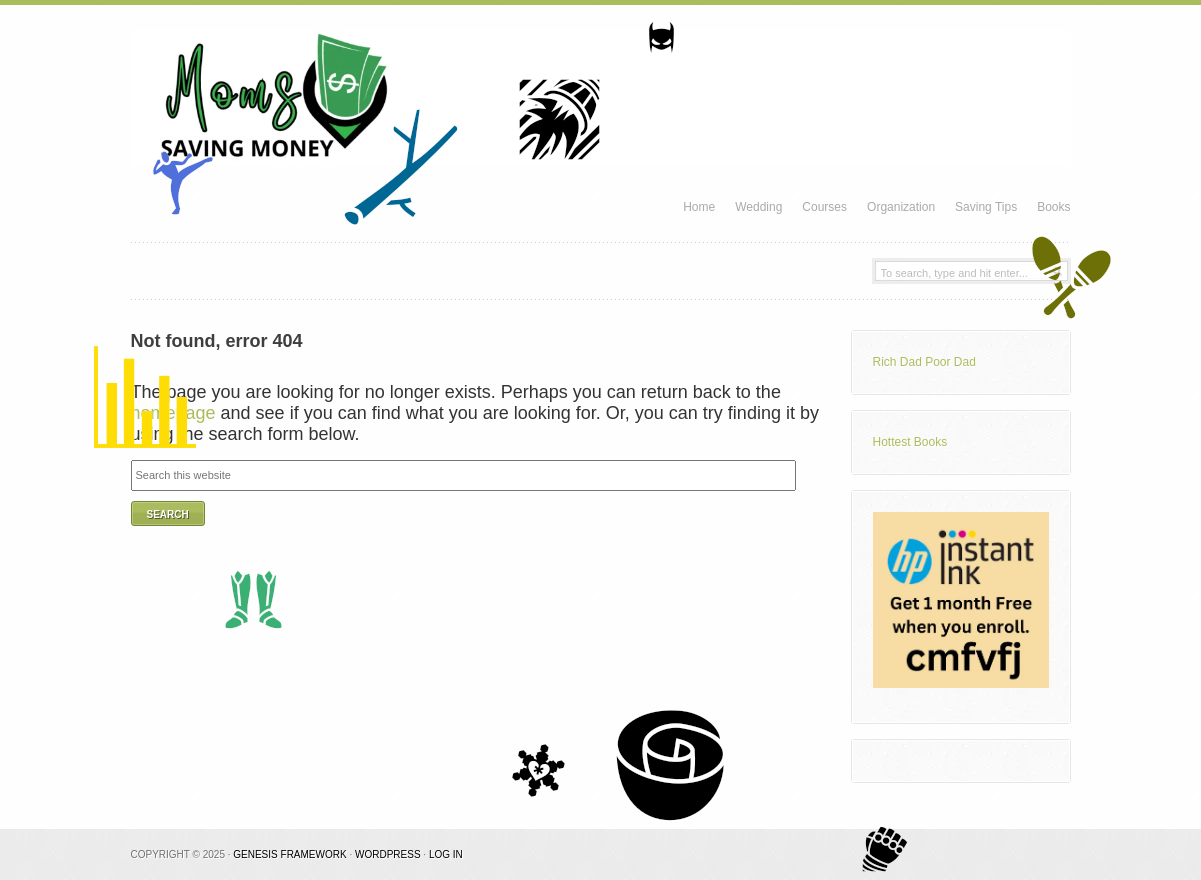  What do you see at coordinates (145, 397) in the screenshot?
I see `view statistical data or analytics` at bounding box center [145, 397].